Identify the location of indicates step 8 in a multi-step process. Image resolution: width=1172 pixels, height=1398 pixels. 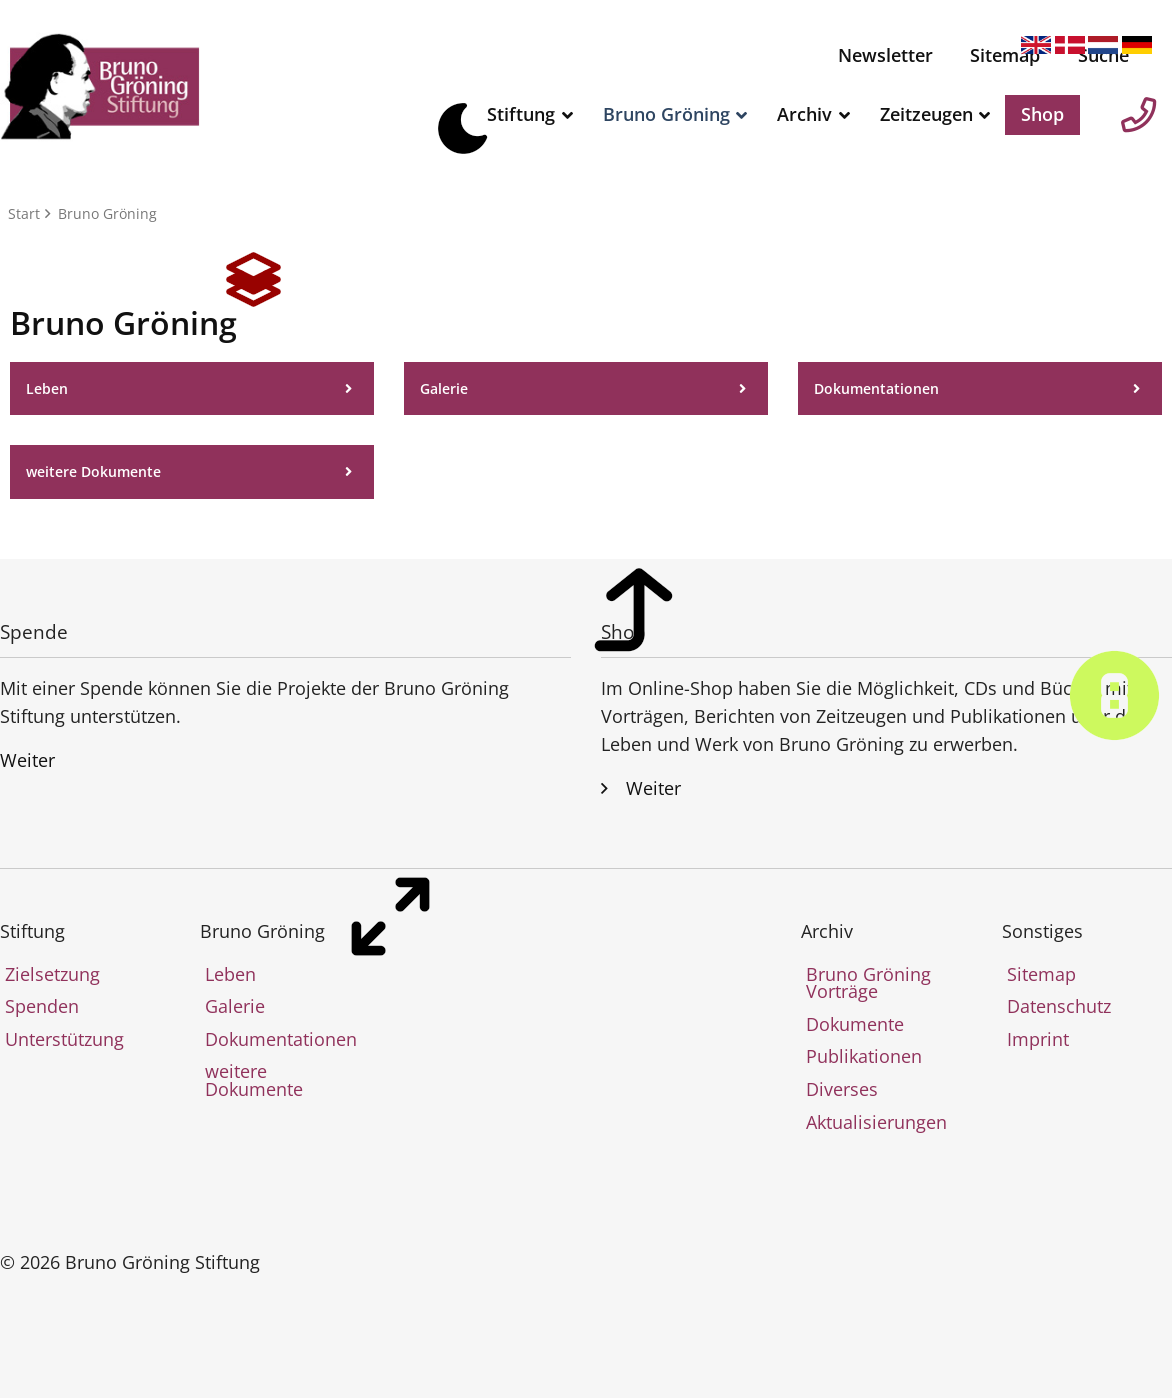
(1114, 695).